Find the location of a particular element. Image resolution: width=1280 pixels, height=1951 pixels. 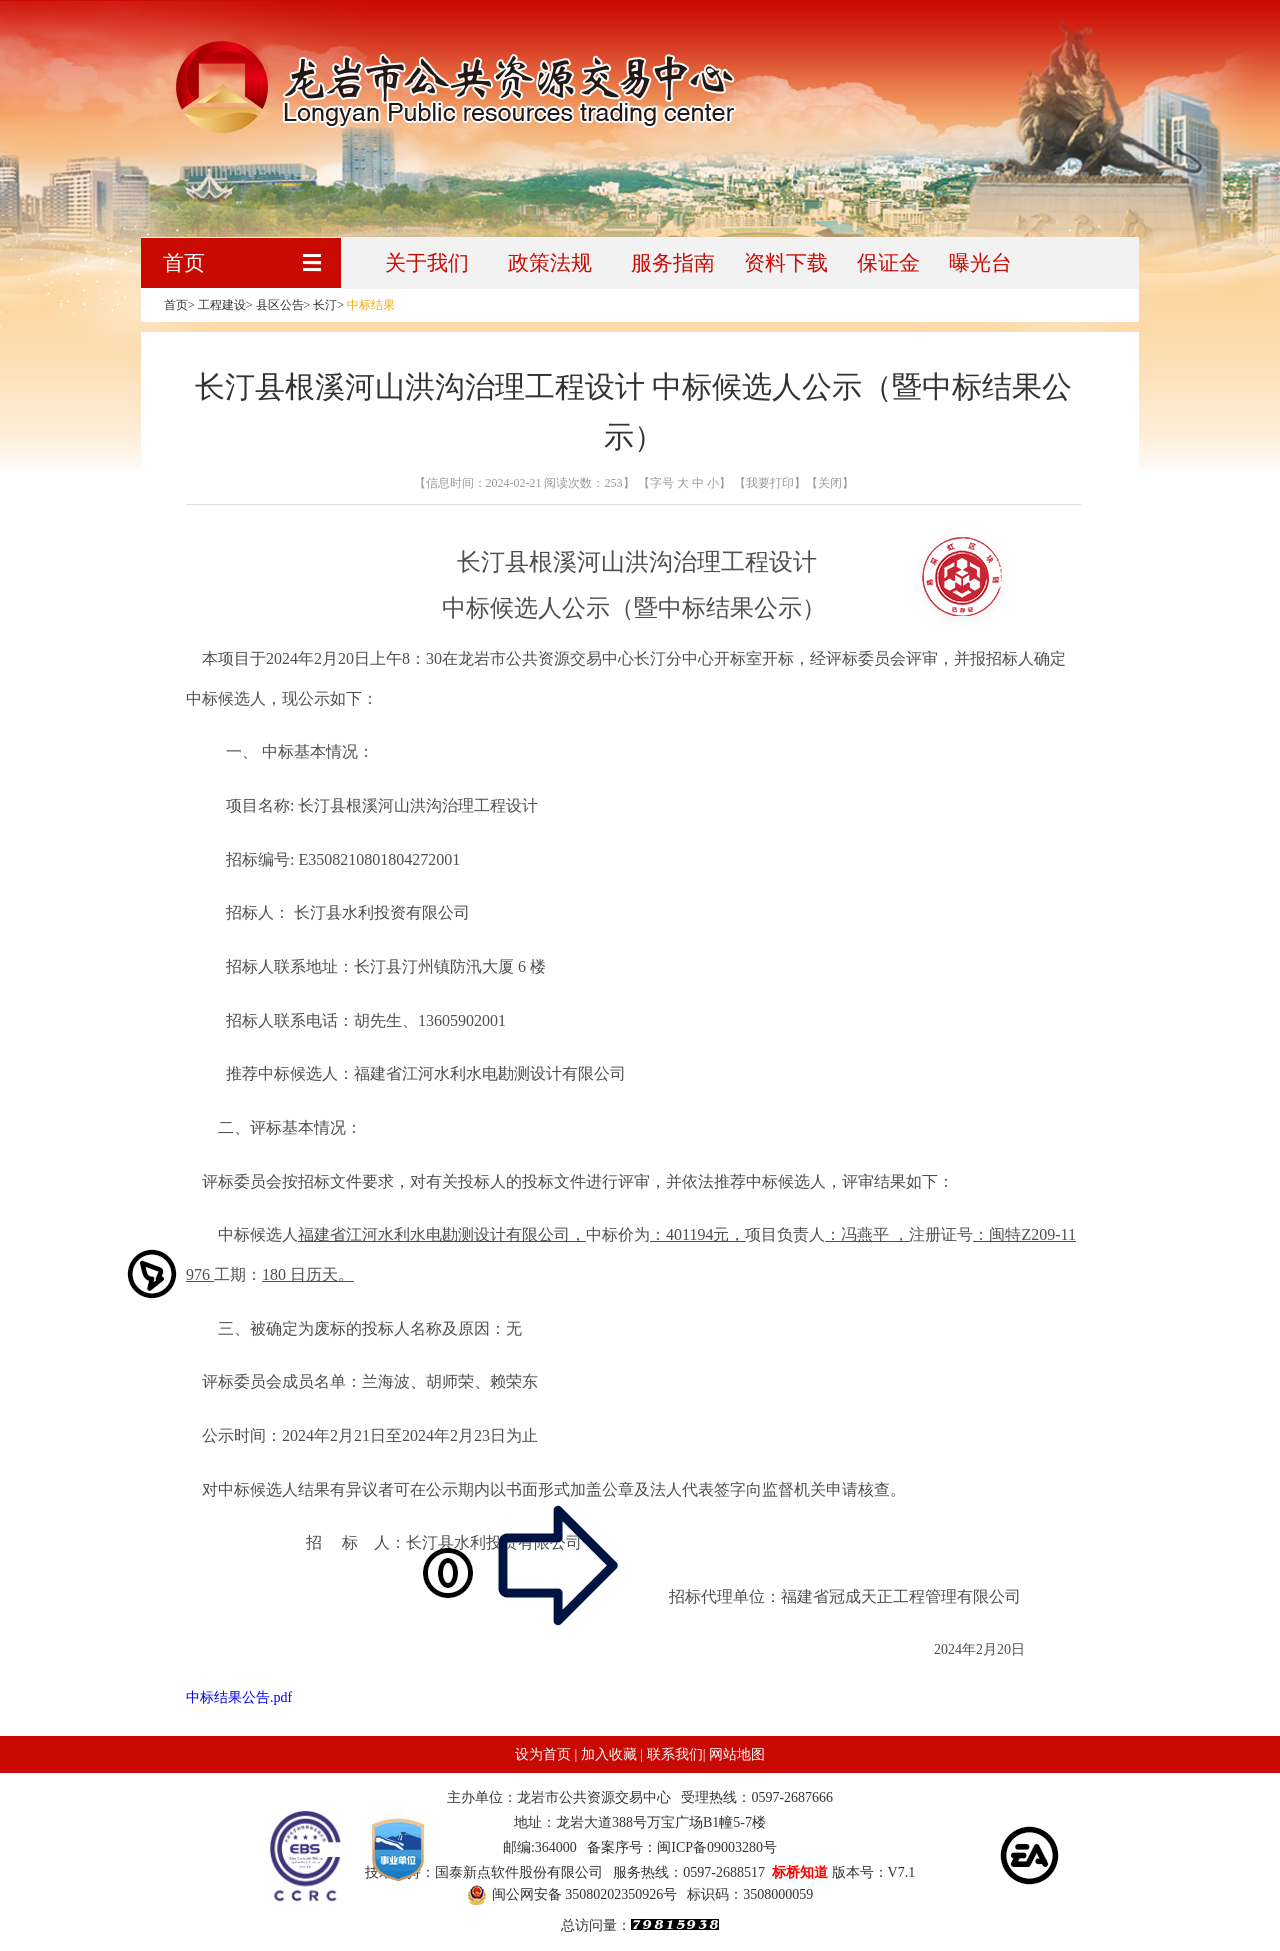

open opera browser is located at coordinates (448, 1573).